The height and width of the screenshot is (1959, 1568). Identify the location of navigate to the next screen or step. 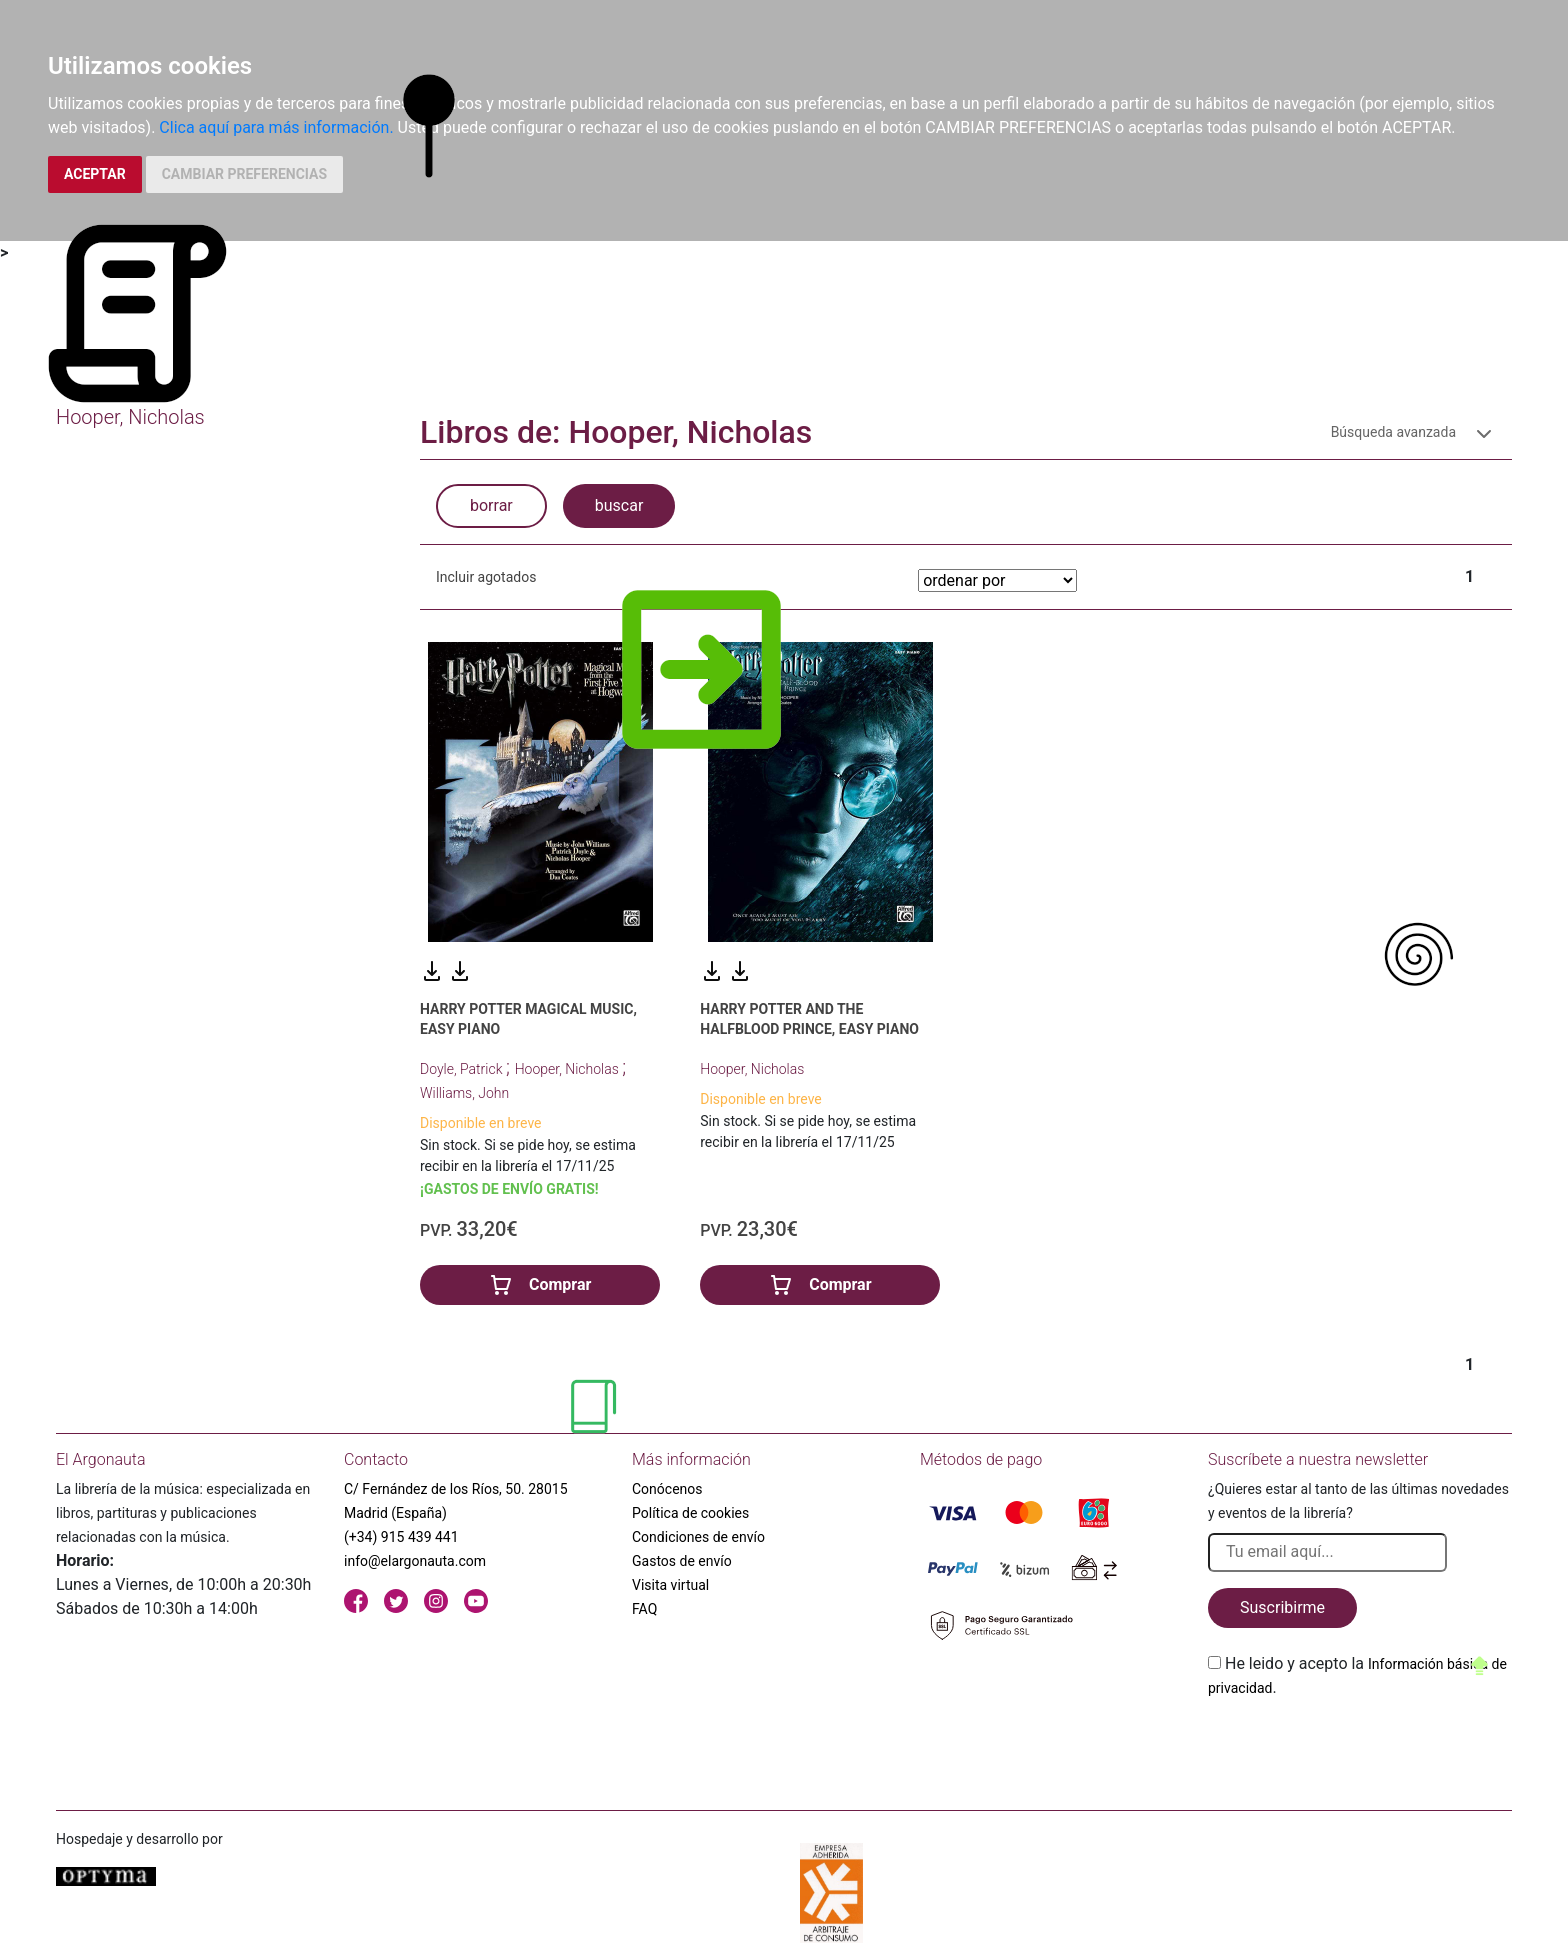
(701, 669).